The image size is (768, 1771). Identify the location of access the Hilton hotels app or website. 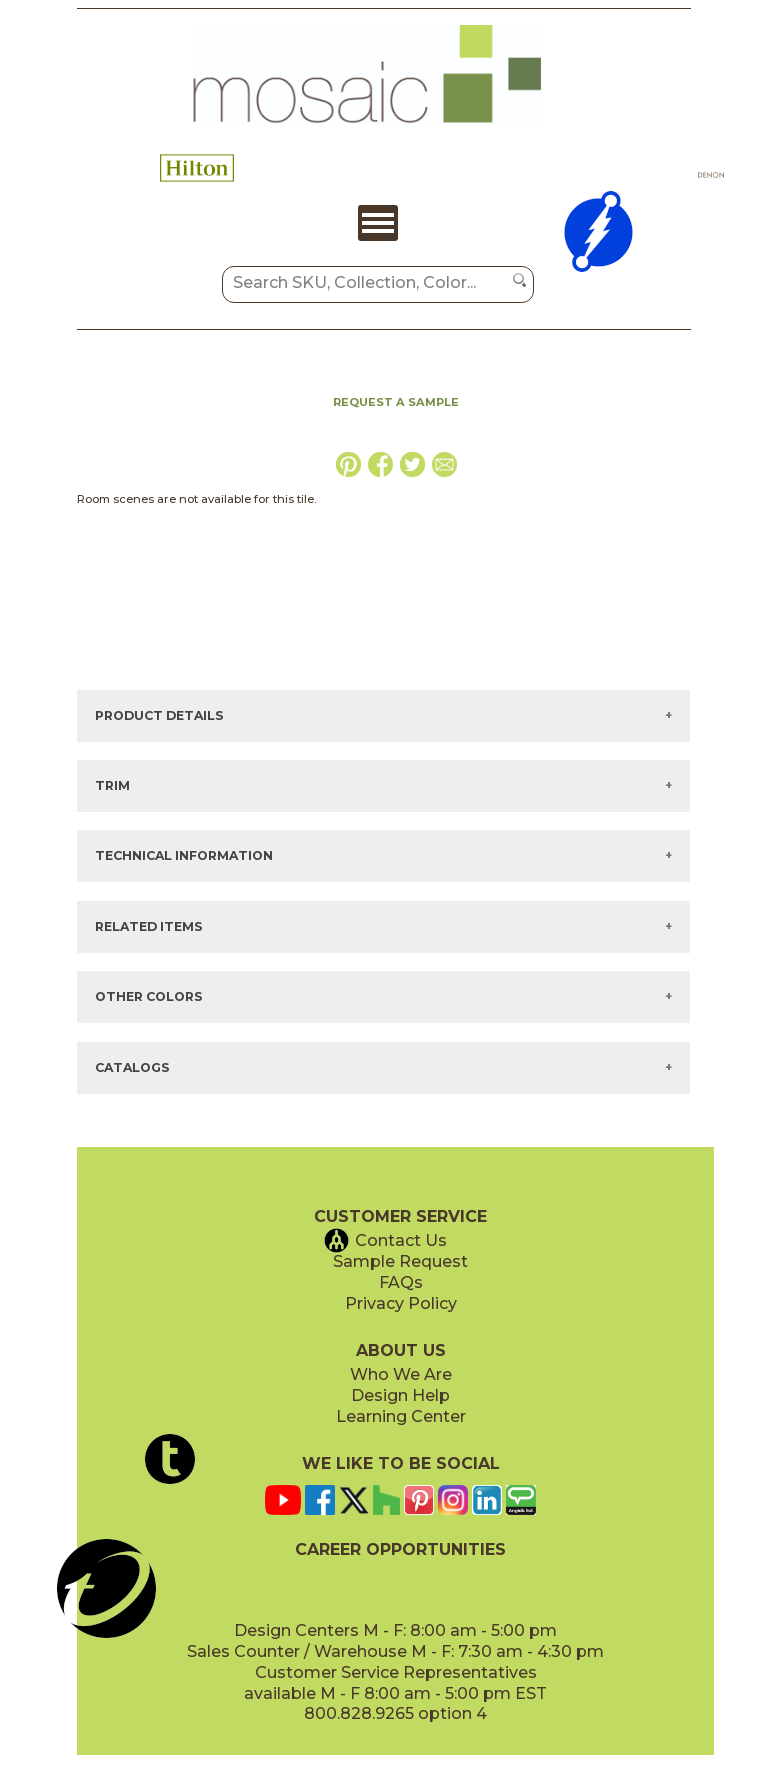
(197, 168).